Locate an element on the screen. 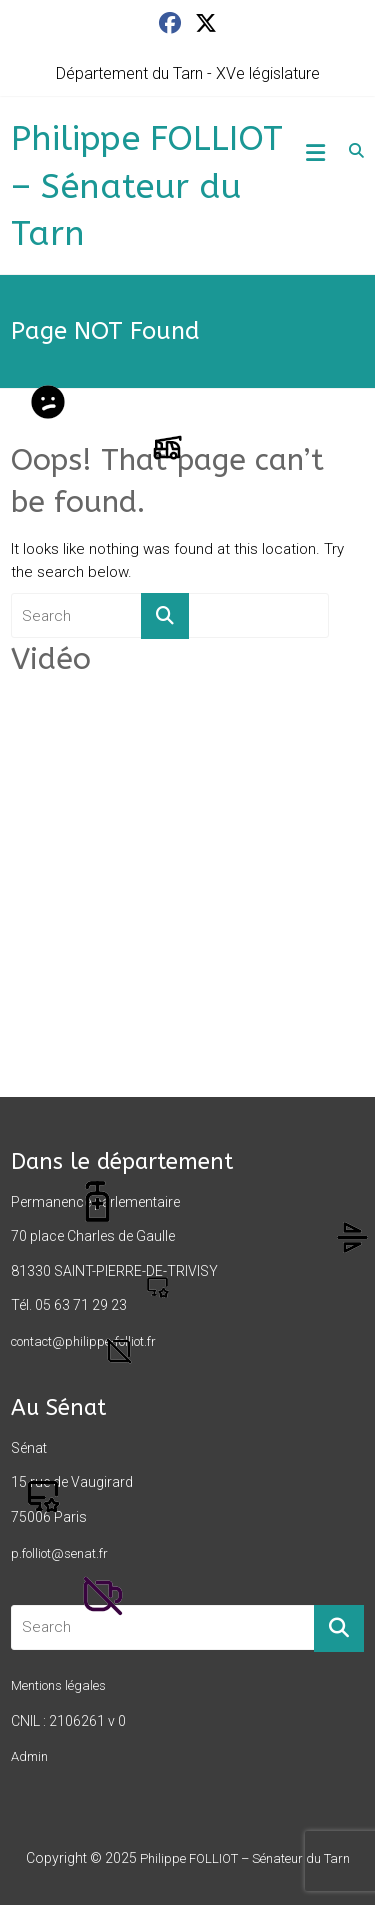 The width and height of the screenshot is (375, 1905). request a tow truck service is located at coordinates (167, 449).